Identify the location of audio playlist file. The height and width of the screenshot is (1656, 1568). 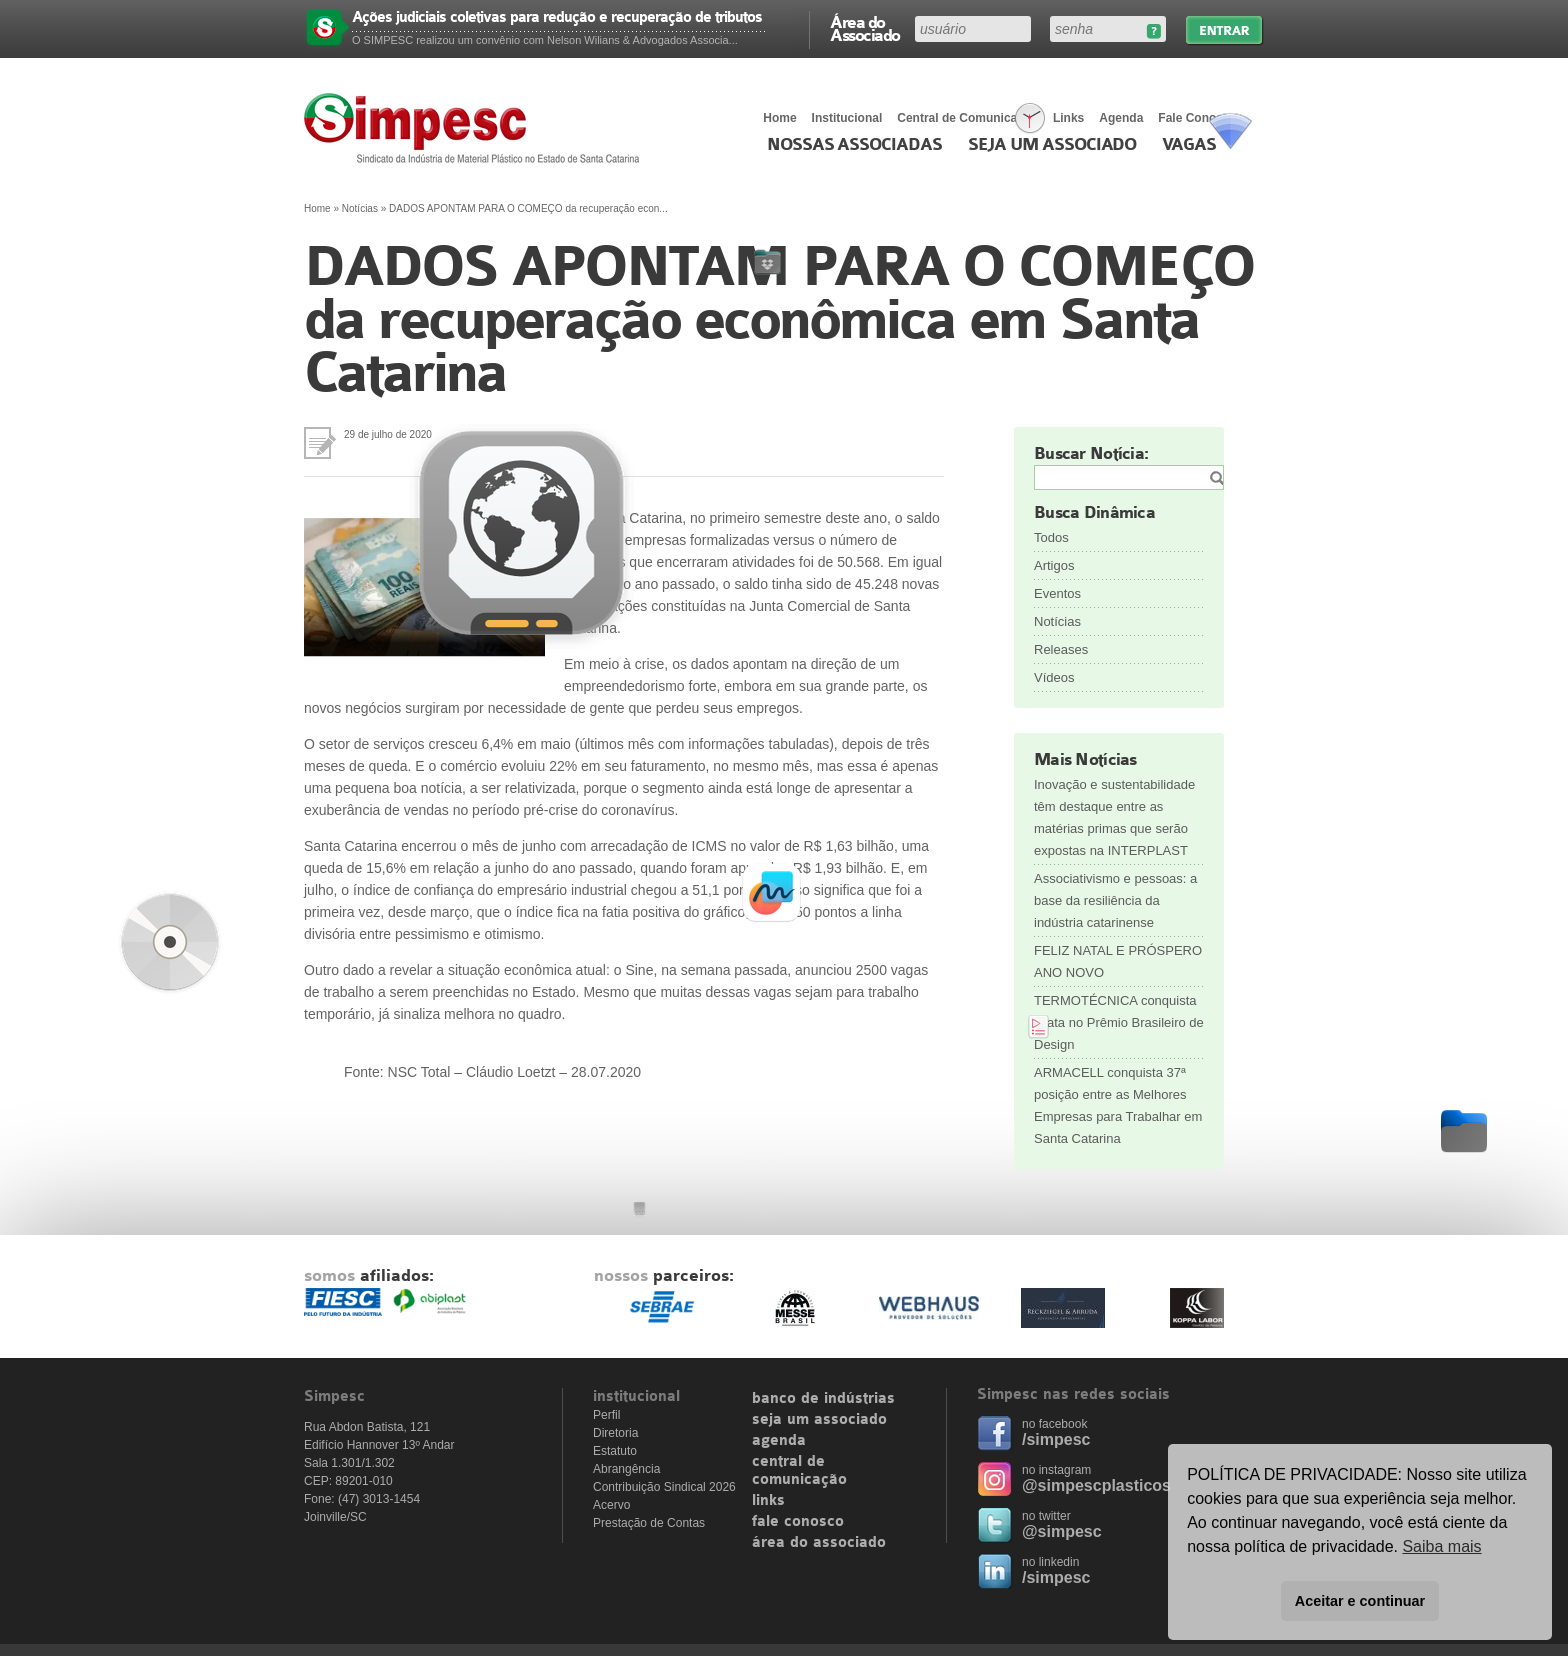
(1038, 1026).